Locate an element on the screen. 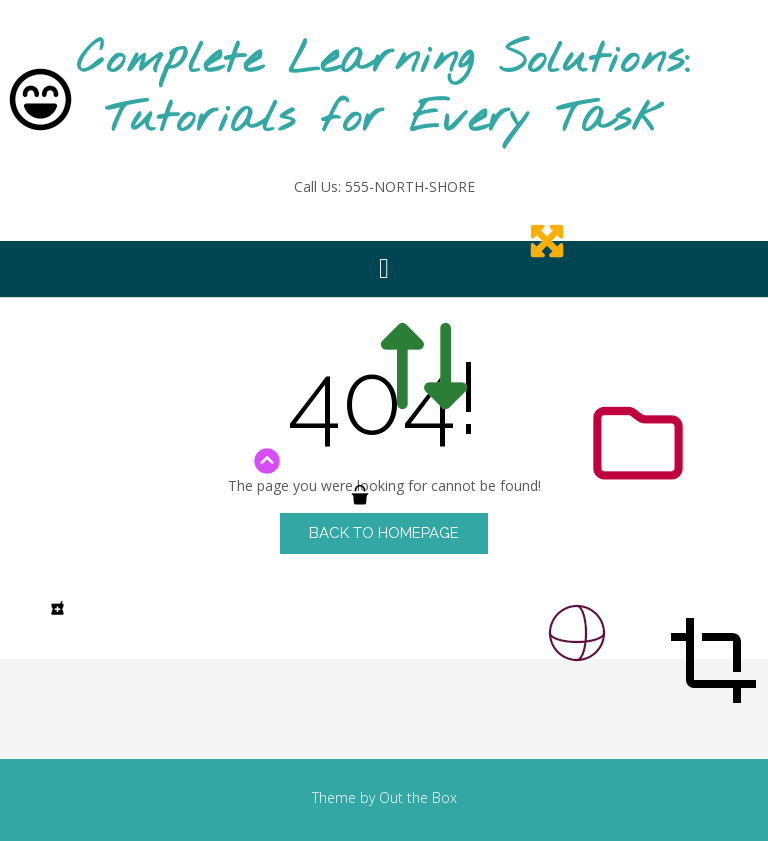 The image size is (768, 841). access globe or world view is located at coordinates (577, 633).